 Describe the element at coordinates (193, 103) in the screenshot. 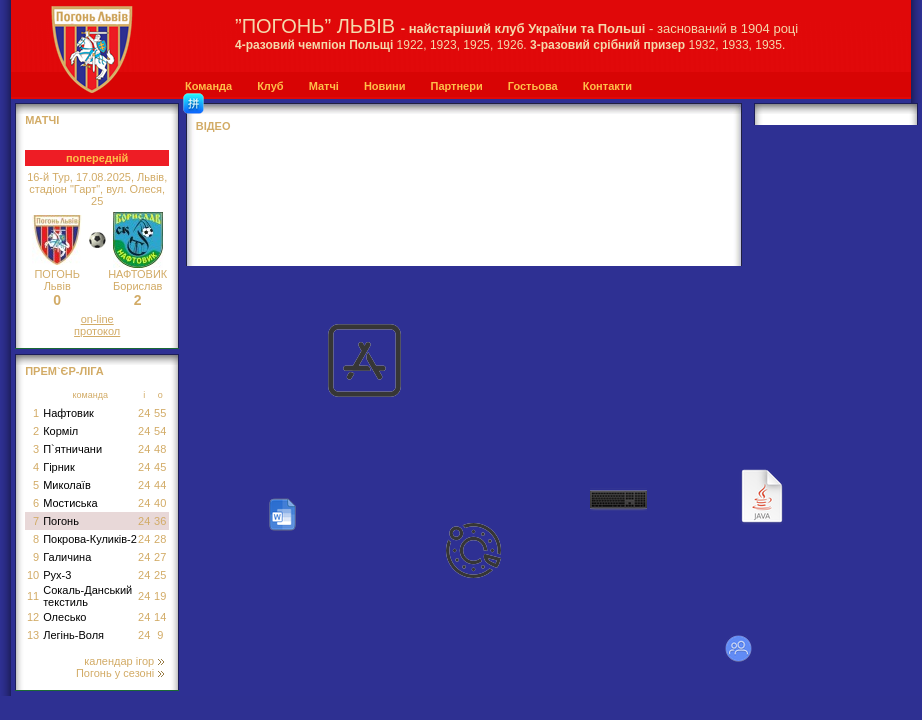

I see `open ibus pinyin chinese input method` at that location.